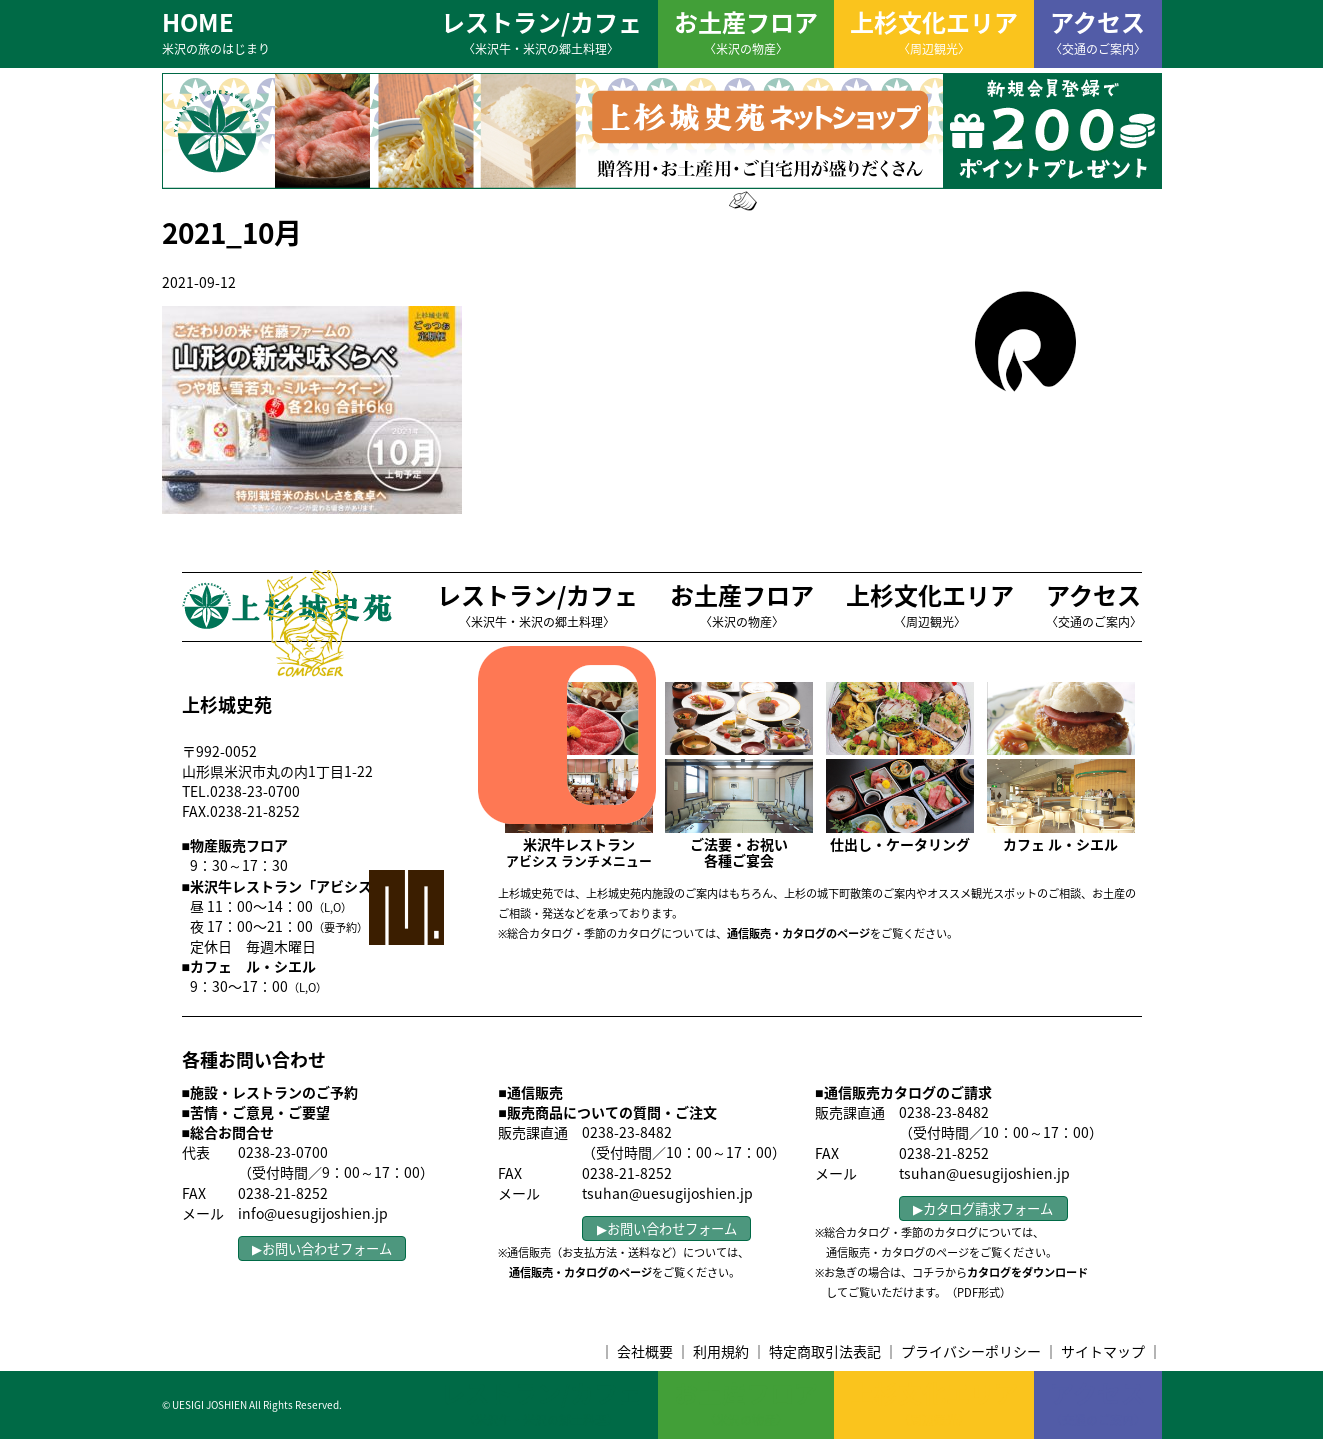 The width and height of the screenshot is (1323, 1439). I want to click on micropython programming language logo, so click(406, 907).